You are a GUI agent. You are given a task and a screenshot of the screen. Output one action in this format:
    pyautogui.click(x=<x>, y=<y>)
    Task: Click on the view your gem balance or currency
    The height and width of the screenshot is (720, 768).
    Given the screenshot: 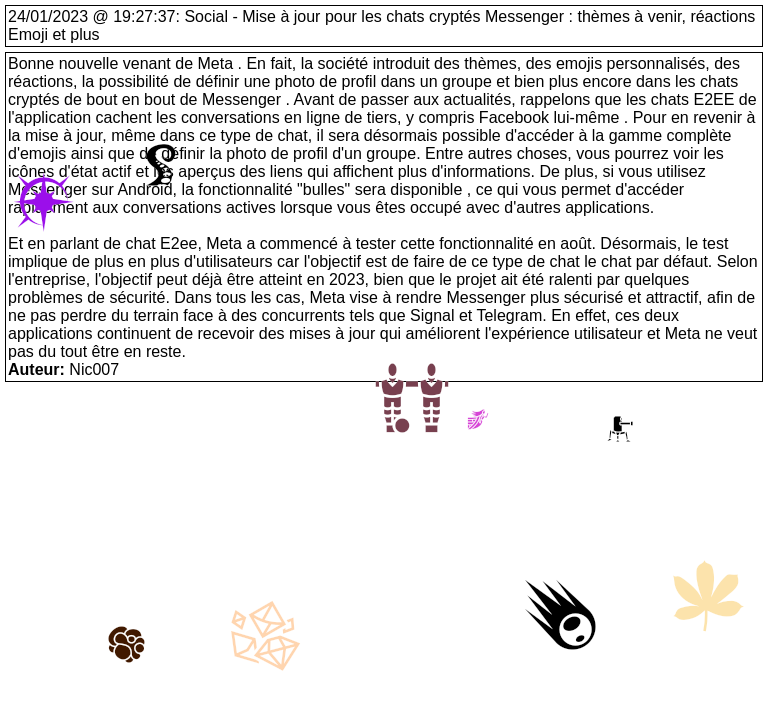 What is the action you would take?
    pyautogui.click(x=265, y=635)
    